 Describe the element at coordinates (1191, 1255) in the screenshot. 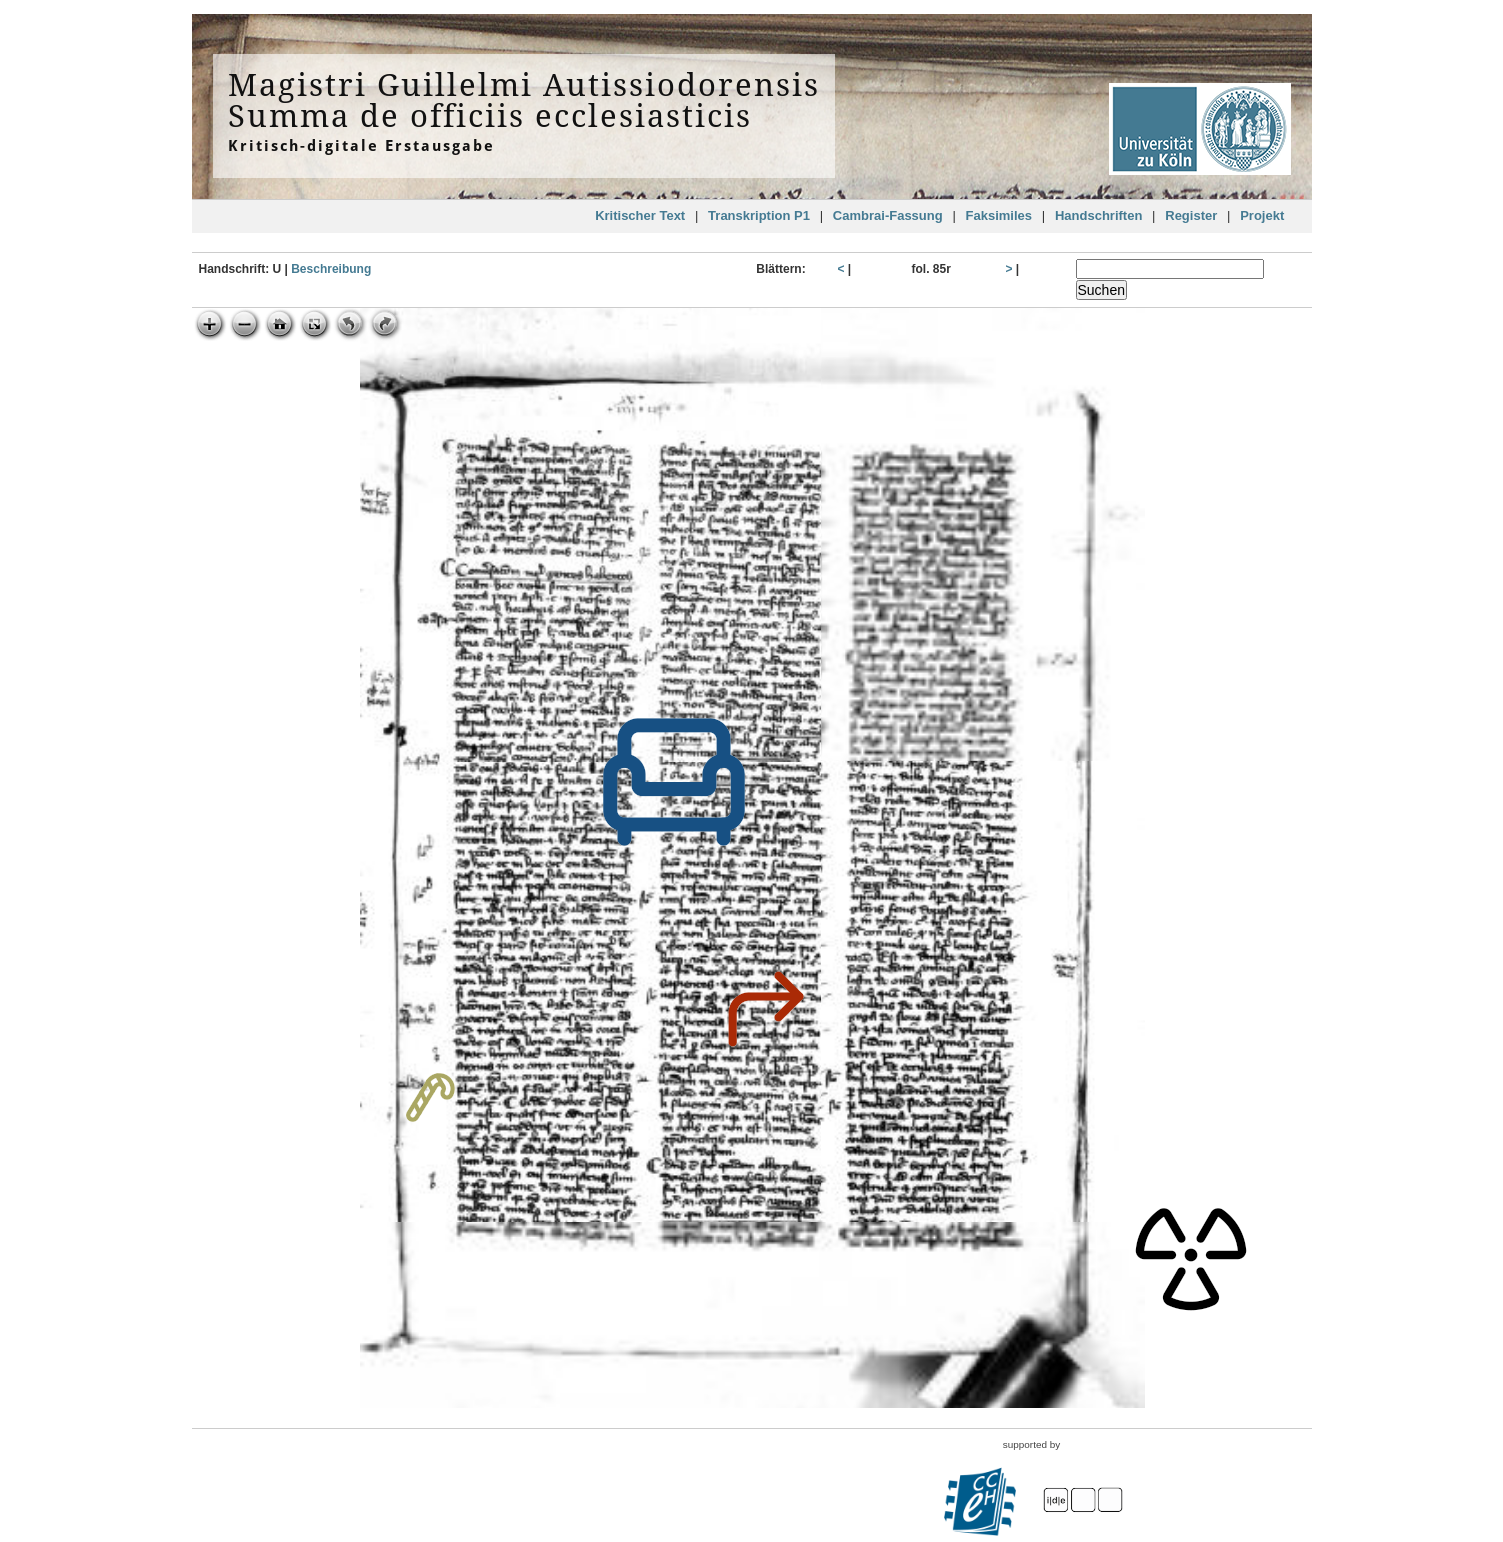

I see `indicates radioactive or hazardous material warning` at that location.